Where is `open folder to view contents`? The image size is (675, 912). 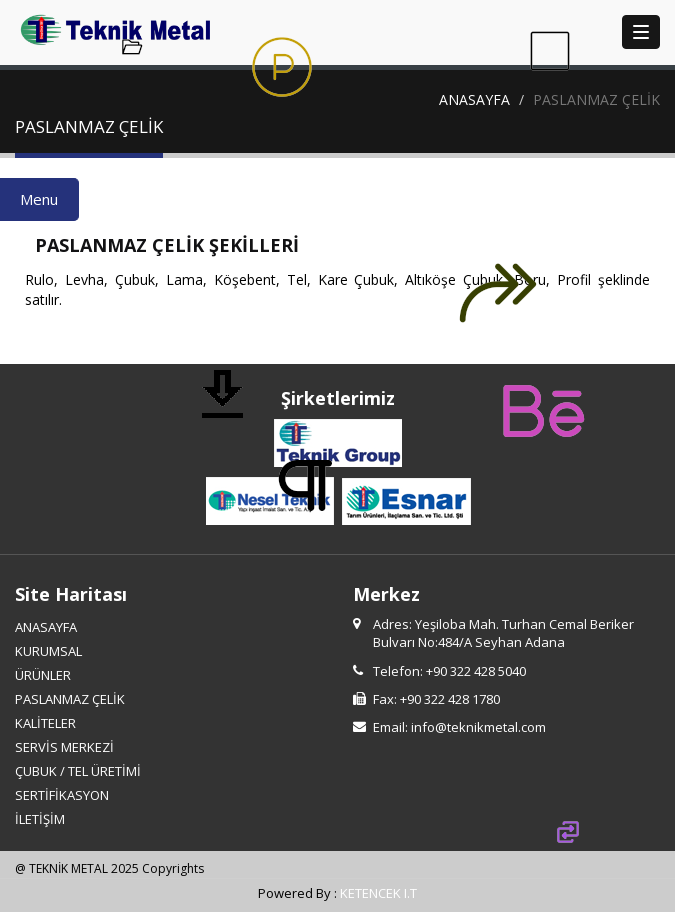
open folder to view contents is located at coordinates (131, 46).